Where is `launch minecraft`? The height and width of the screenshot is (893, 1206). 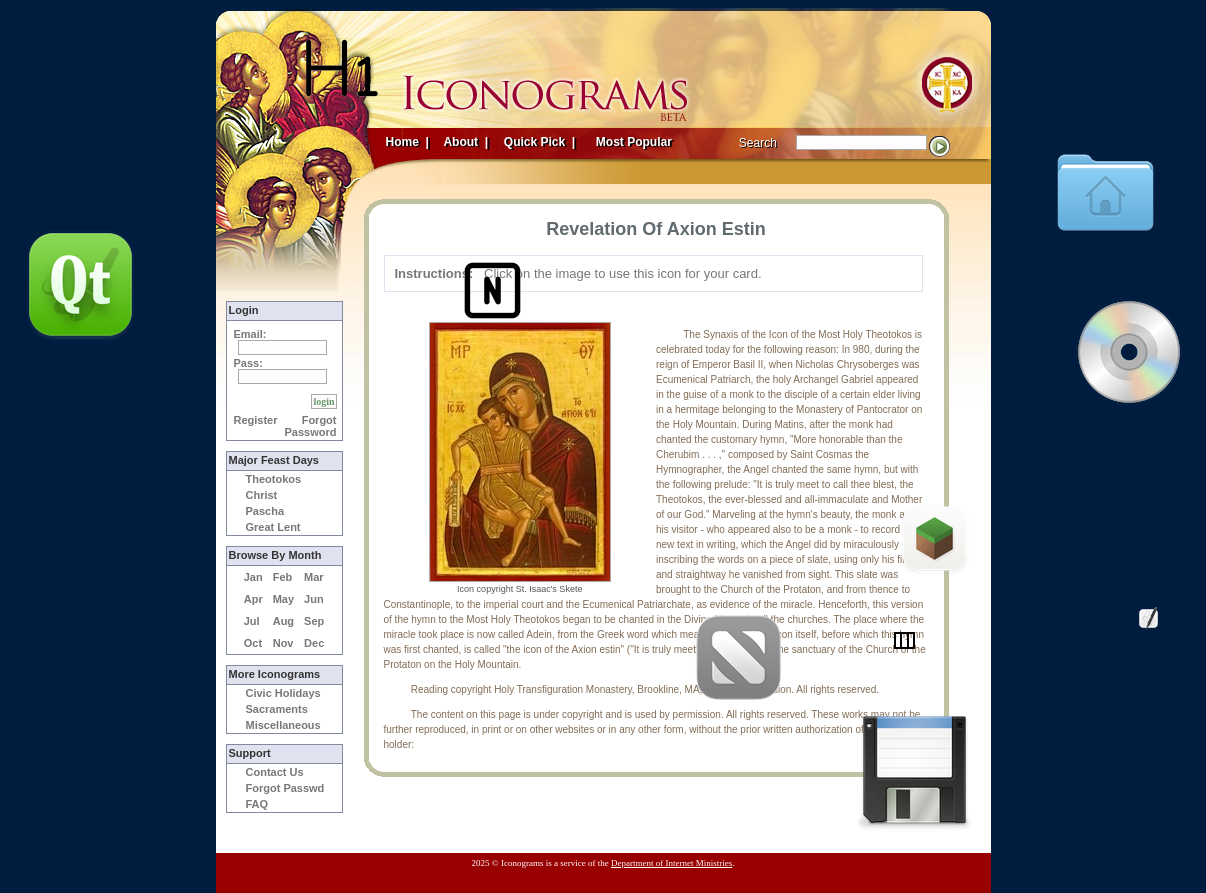 launch minecraft is located at coordinates (934, 538).